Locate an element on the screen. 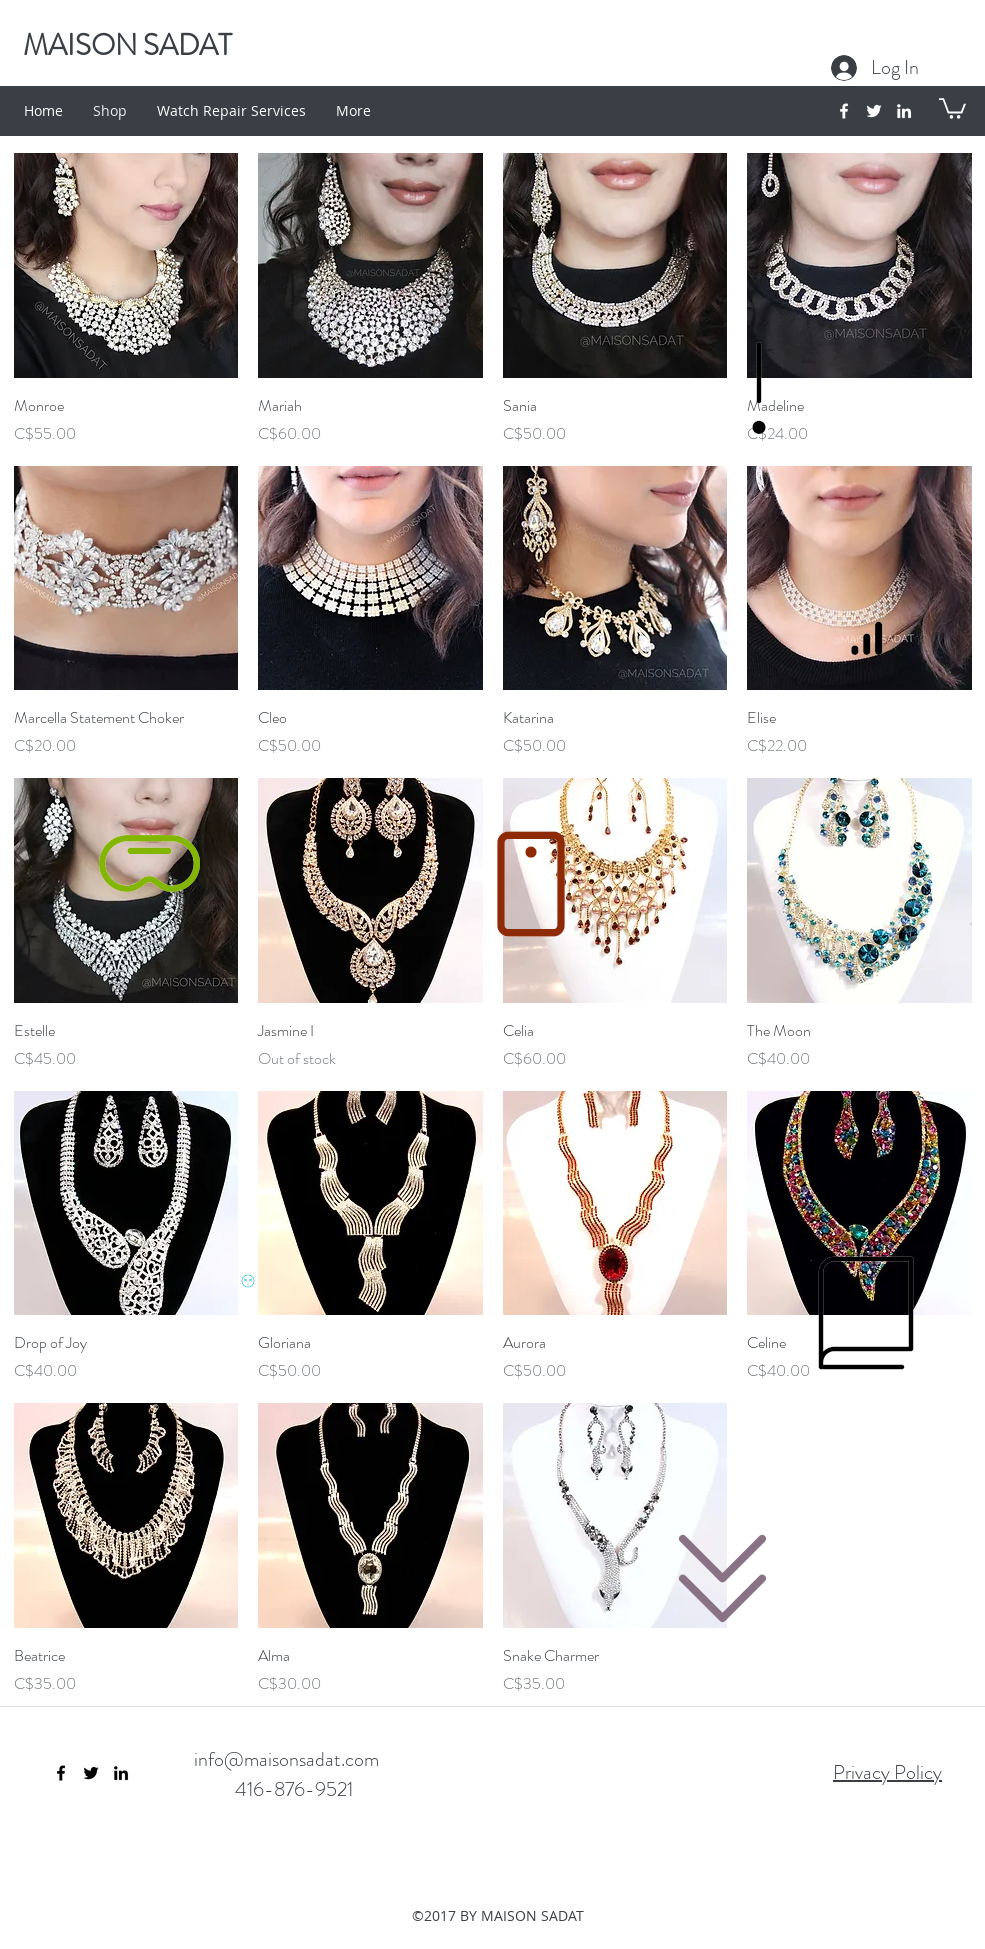 The width and height of the screenshot is (985, 1949). indicates medium cellular signal strength is located at coordinates (881, 630).